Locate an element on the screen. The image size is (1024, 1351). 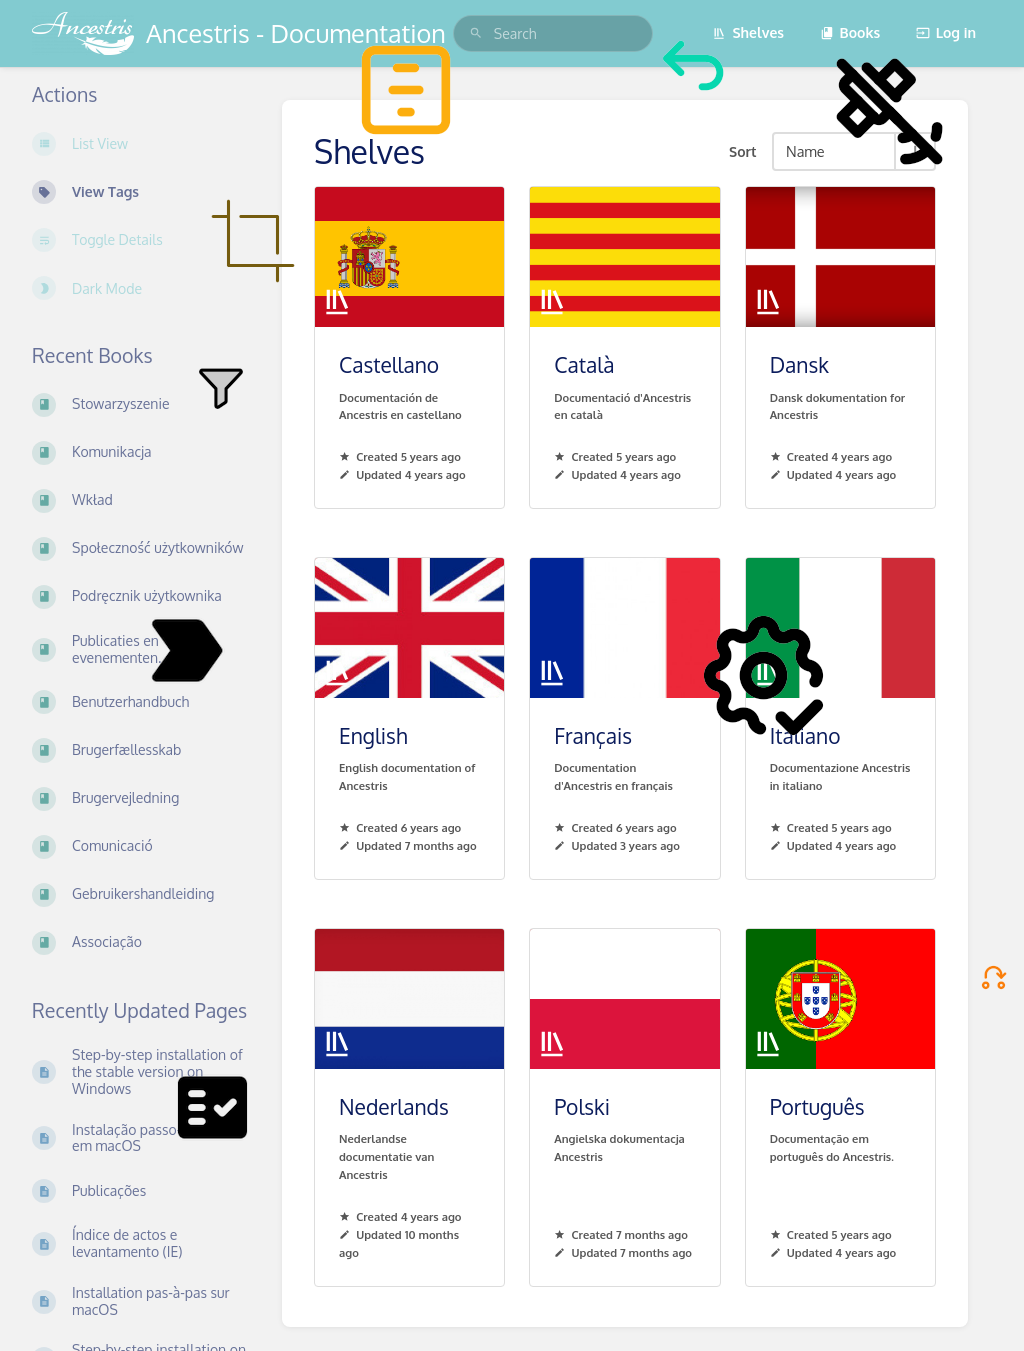
crop an image is located at coordinates (253, 241).